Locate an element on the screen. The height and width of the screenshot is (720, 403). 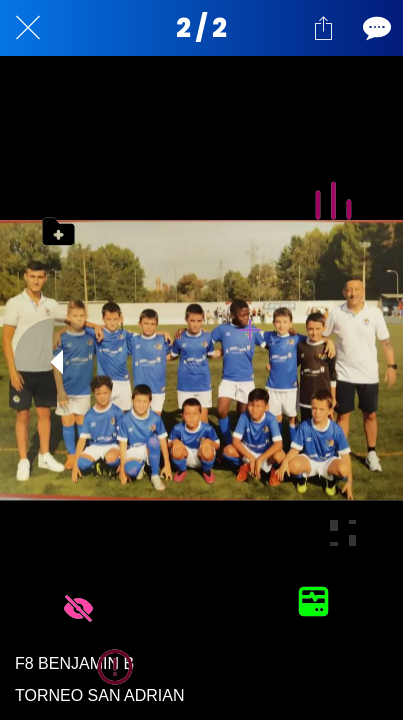
create a new folder is located at coordinates (58, 231).